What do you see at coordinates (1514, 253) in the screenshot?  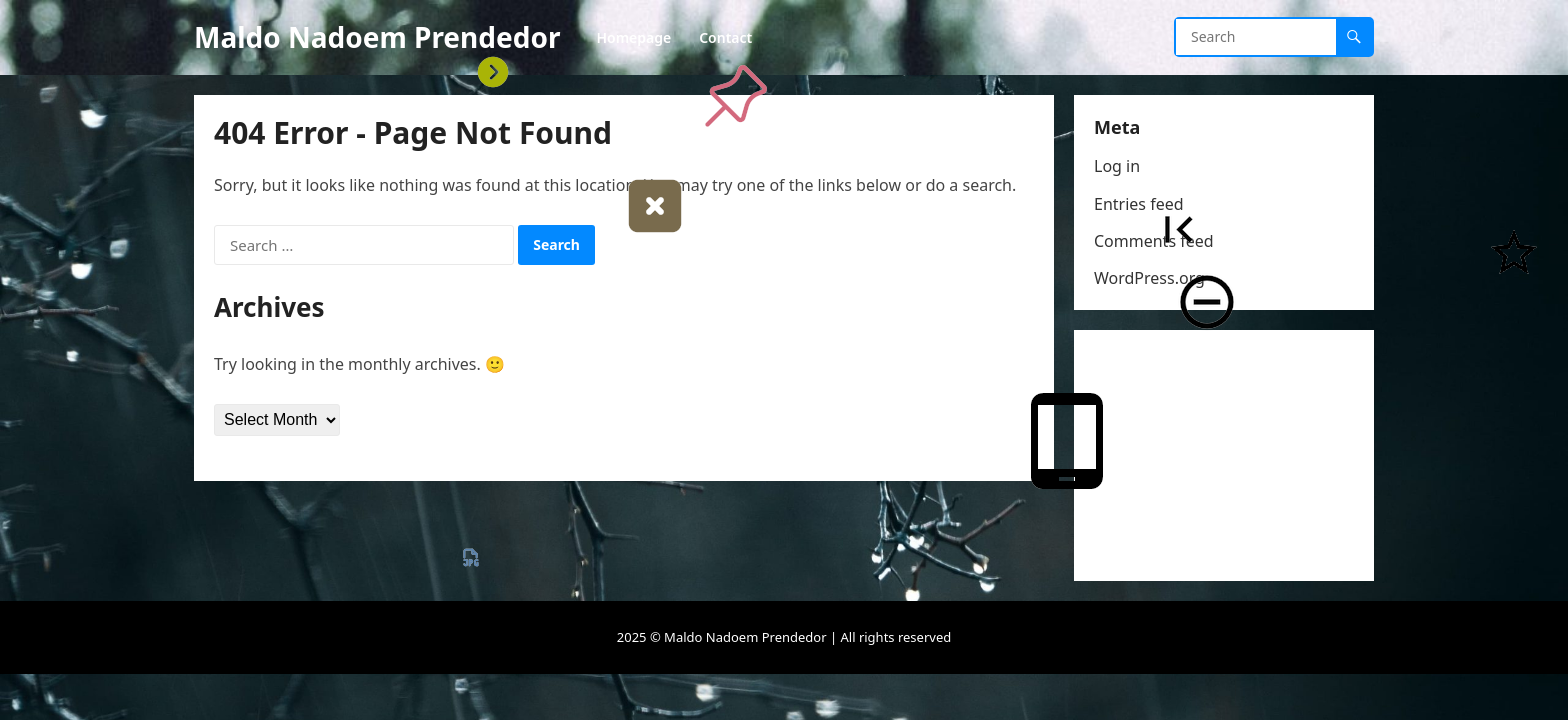 I see `add item to favorites` at bounding box center [1514, 253].